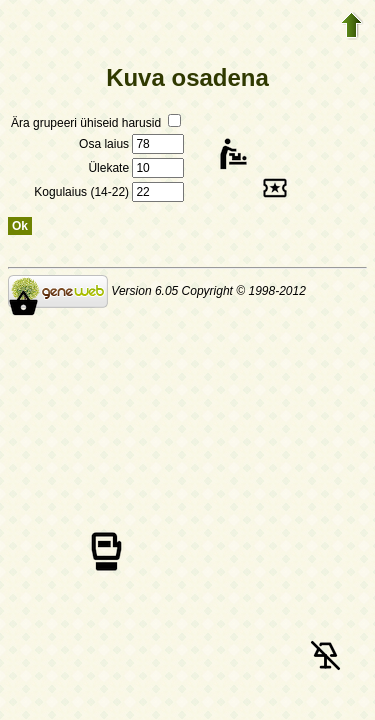 The width and height of the screenshot is (375, 720). I want to click on turn off desk lamp, so click(325, 655).